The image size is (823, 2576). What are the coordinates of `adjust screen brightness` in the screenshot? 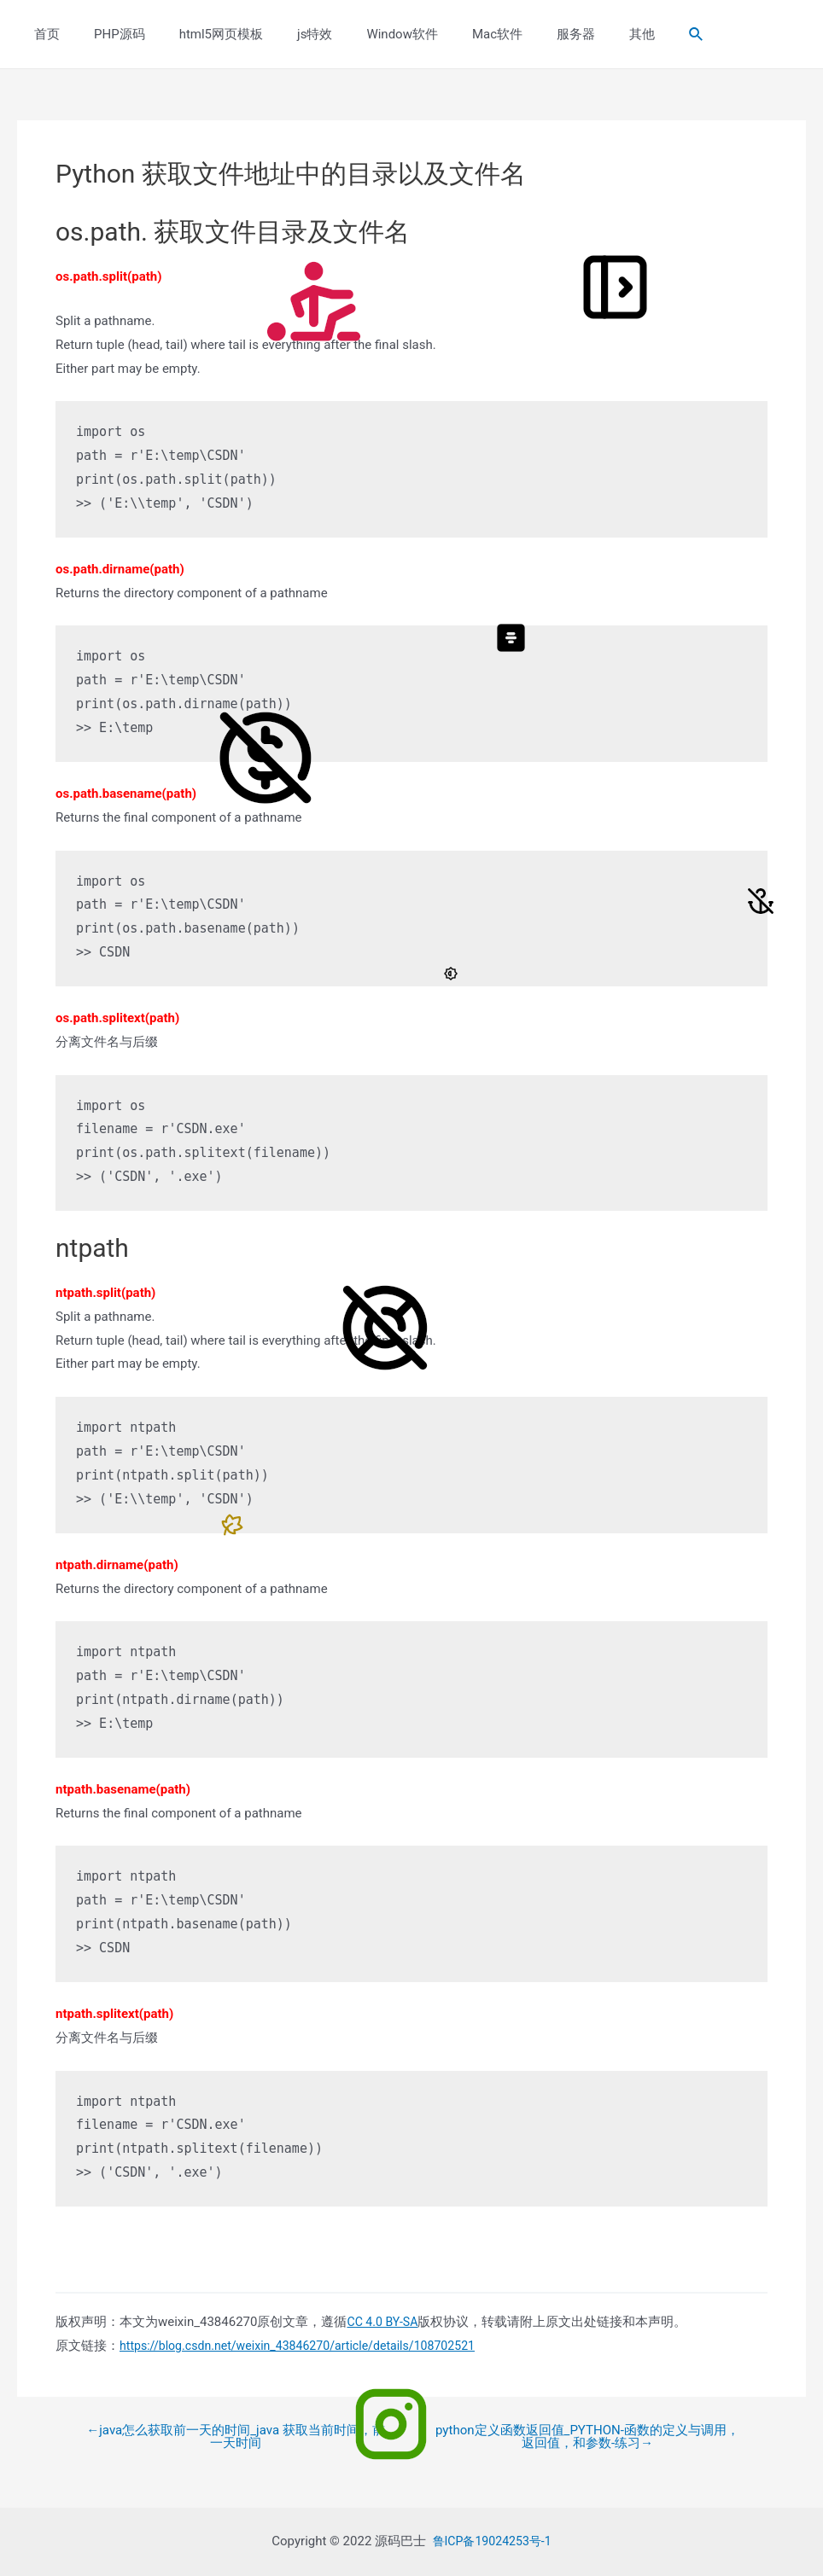 It's located at (451, 974).